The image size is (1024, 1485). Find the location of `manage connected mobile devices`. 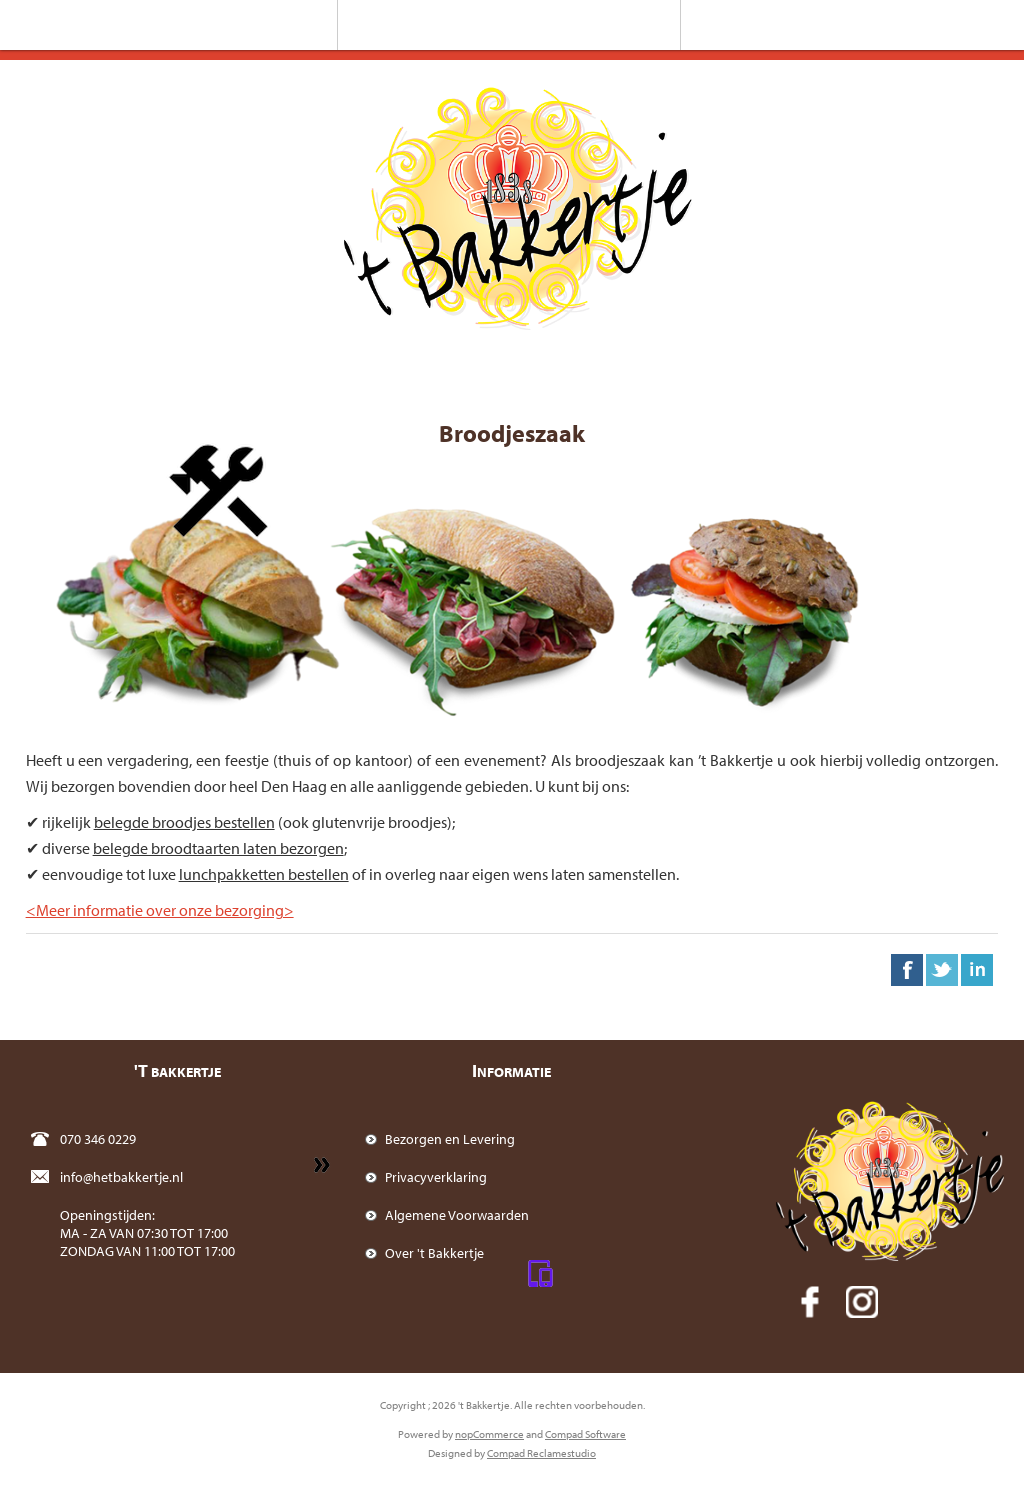

manage connected mobile devices is located at coordinates (540, 1273).